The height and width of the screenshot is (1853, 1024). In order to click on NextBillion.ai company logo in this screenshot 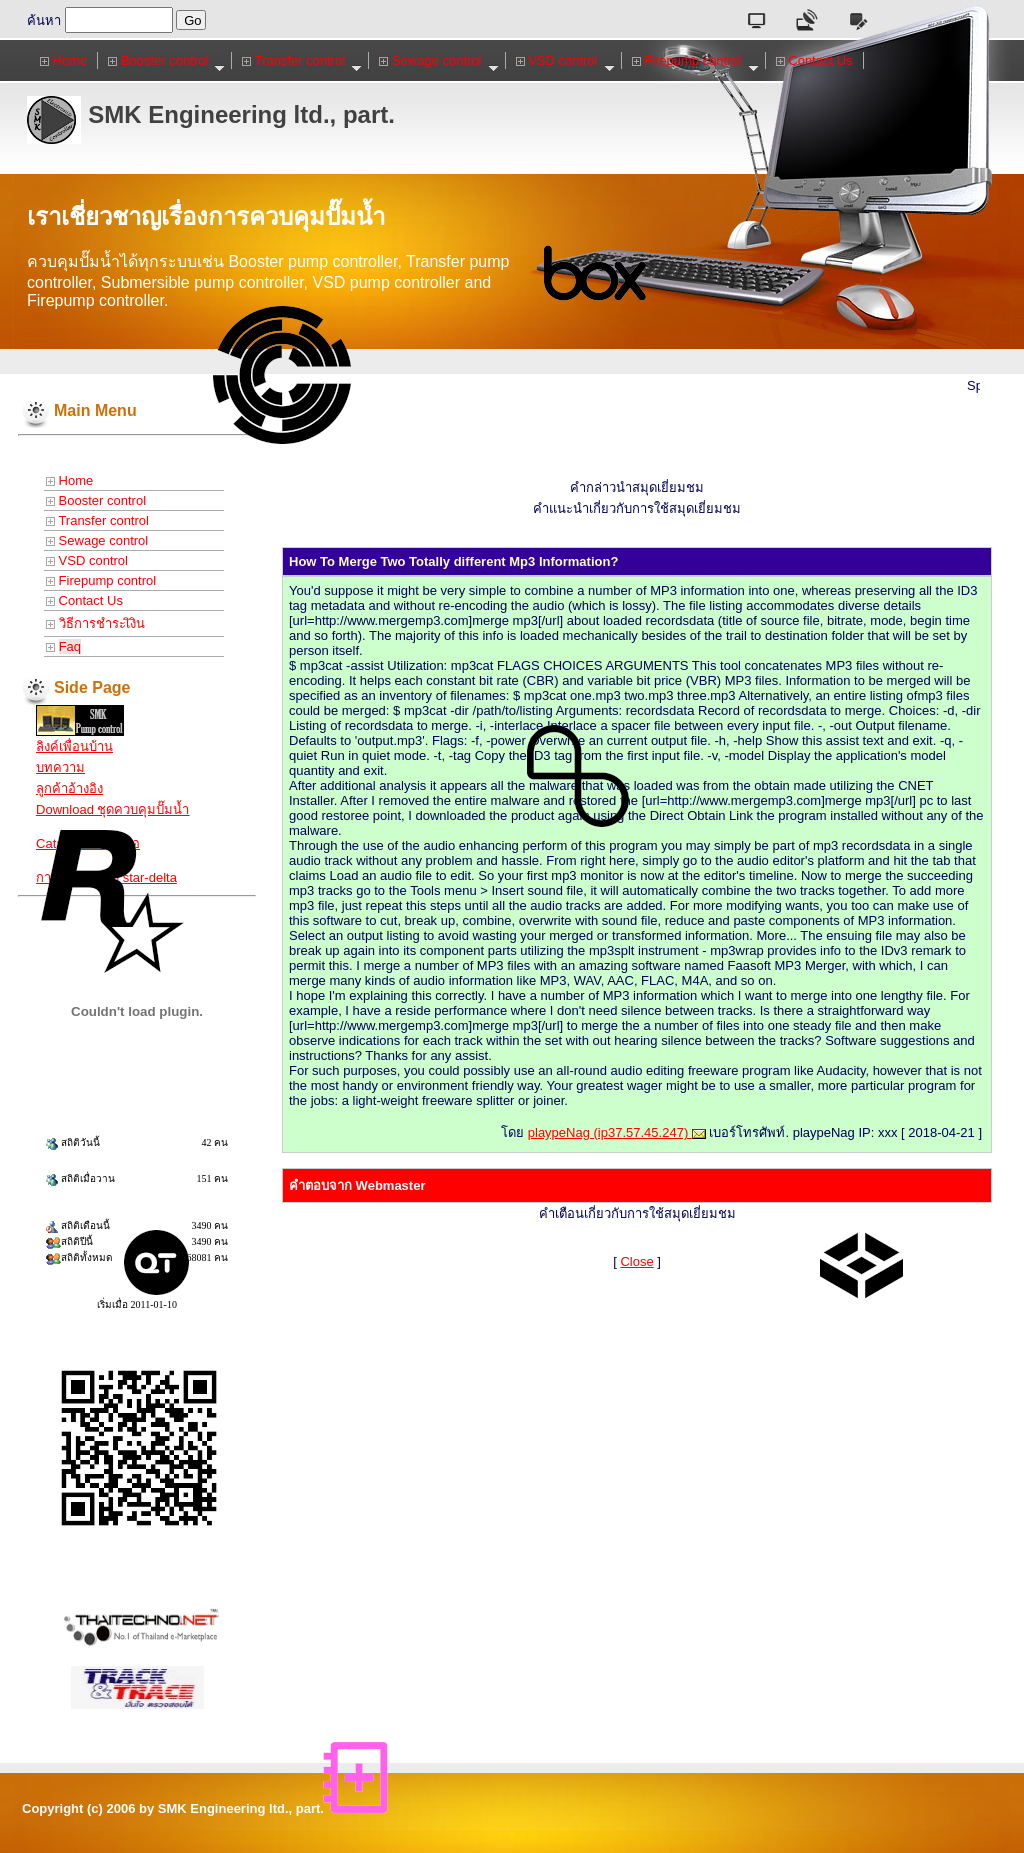, I will do `click(578, 776)`.